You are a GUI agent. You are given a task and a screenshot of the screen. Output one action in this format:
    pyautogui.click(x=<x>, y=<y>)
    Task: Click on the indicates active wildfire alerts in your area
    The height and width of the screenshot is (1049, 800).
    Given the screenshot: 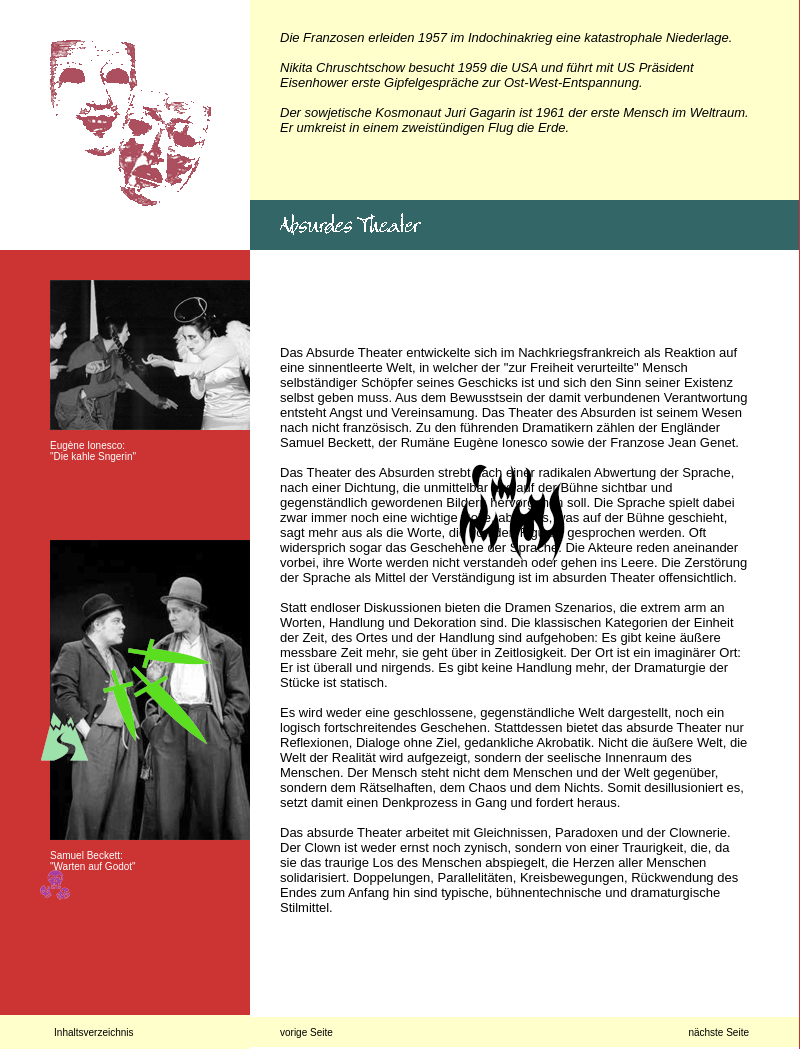 What is the action you would take?
    pyautogui.click(x=511, y=517)
    